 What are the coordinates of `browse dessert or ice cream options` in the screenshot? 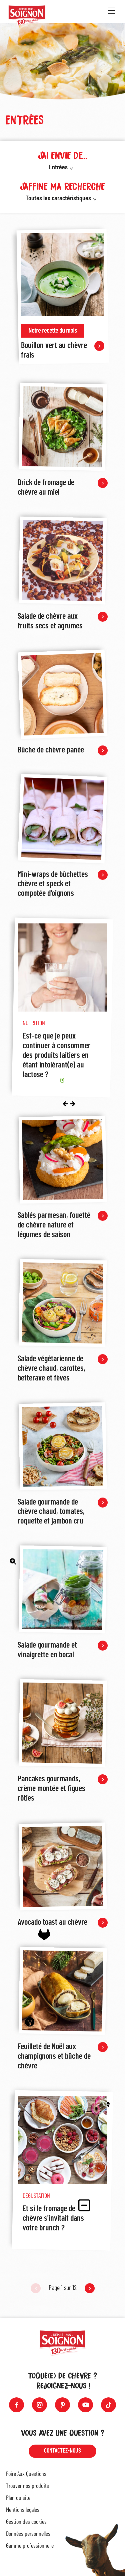 It's located at (108, 2104).